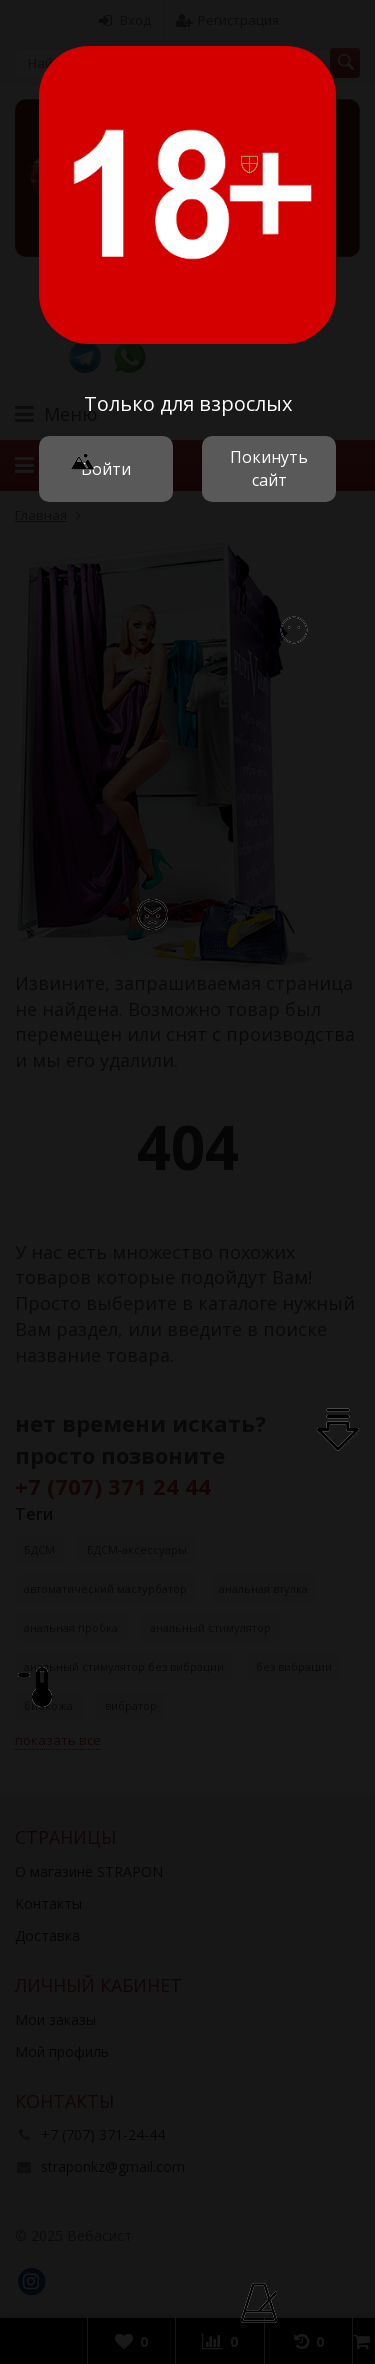 The image size is (375, 2364). I want to click on view landscape or nature photos, so click(82, 462).